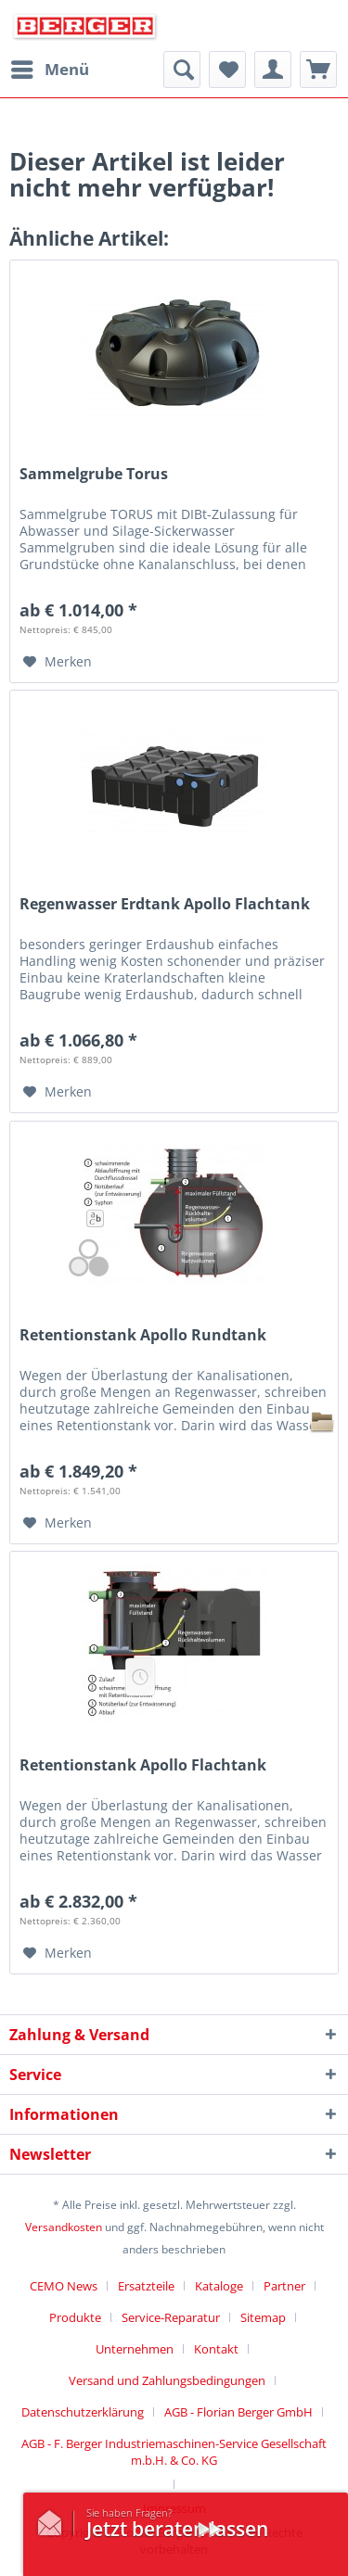 Image resolution: width=348 pixels, height=2576 pixels. I want to click on access color and display preferences, so click(88, 1256).